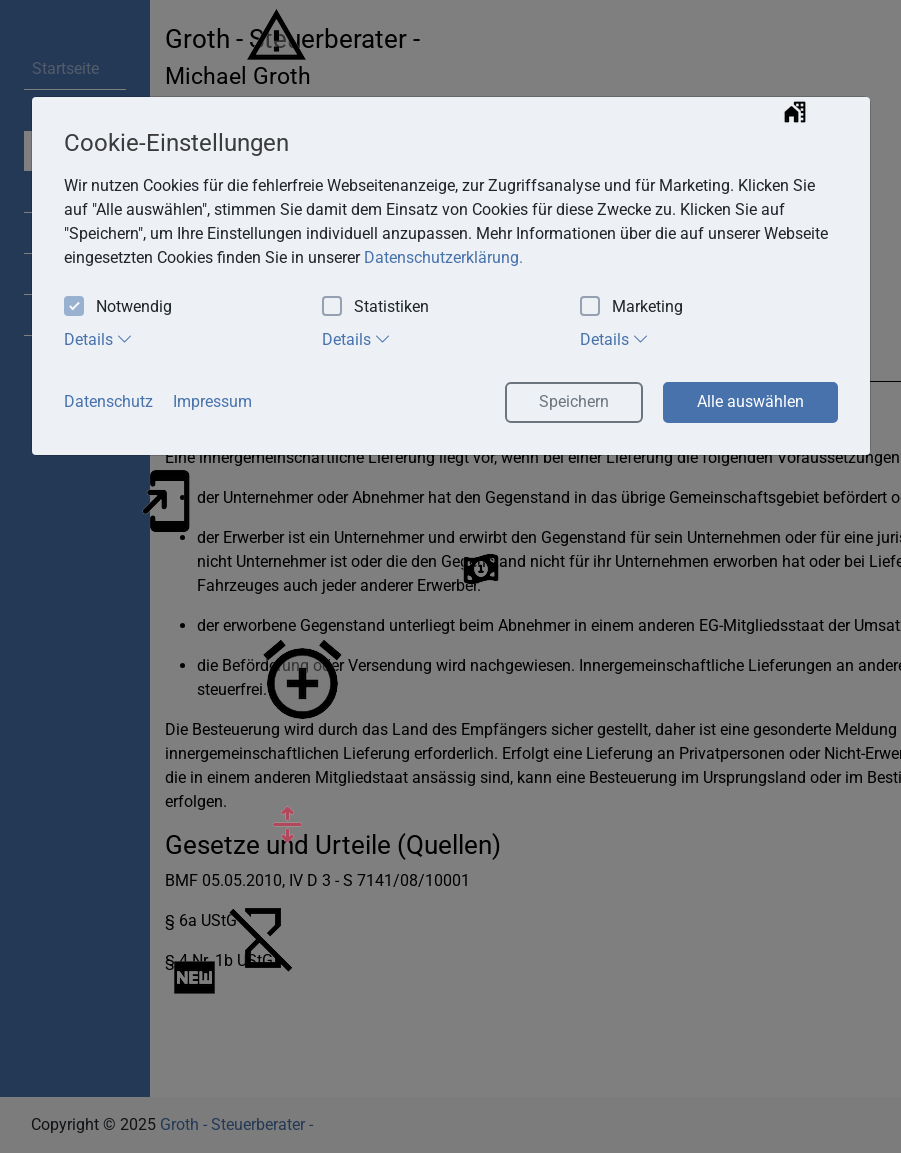 The image size is (901, 1153). What do you see at coordinates (276, 35) in the screenshot?
I see `indicates a warning or potential issue` at bounding box center [276, 35].